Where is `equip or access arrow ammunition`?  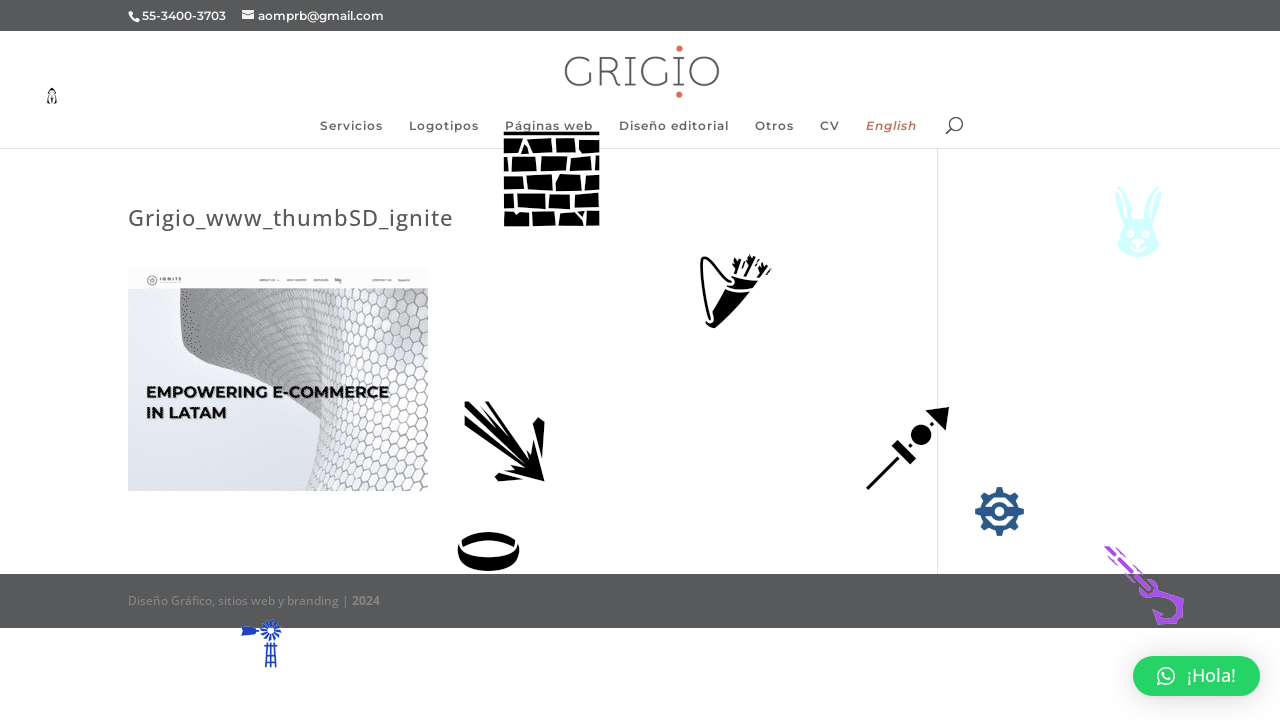
equip or access arrow ammunition is located at coordinates (736, 291).